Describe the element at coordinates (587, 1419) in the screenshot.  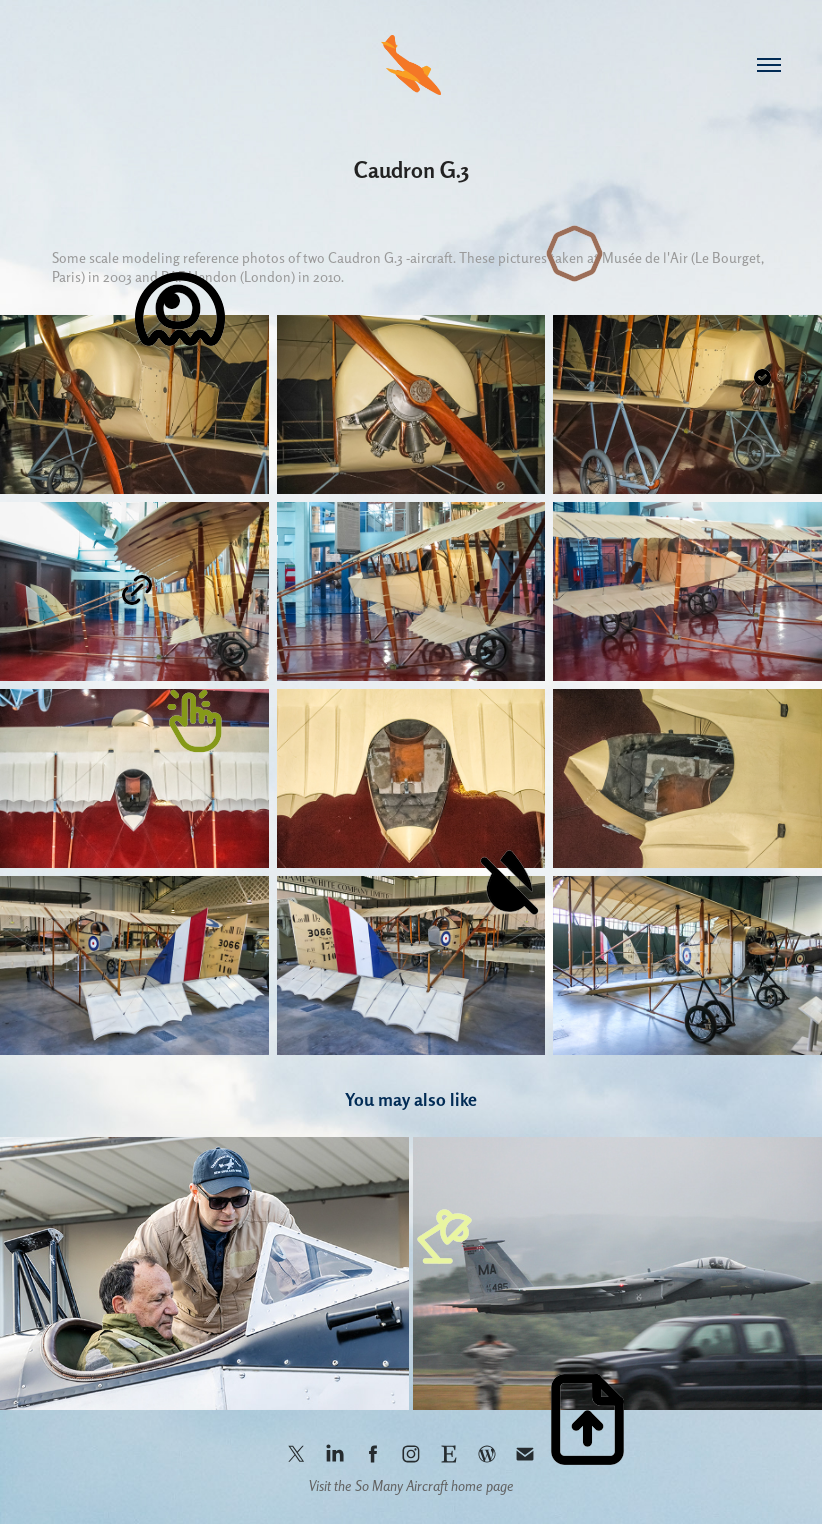
I see `upload a file from your device` at that location.